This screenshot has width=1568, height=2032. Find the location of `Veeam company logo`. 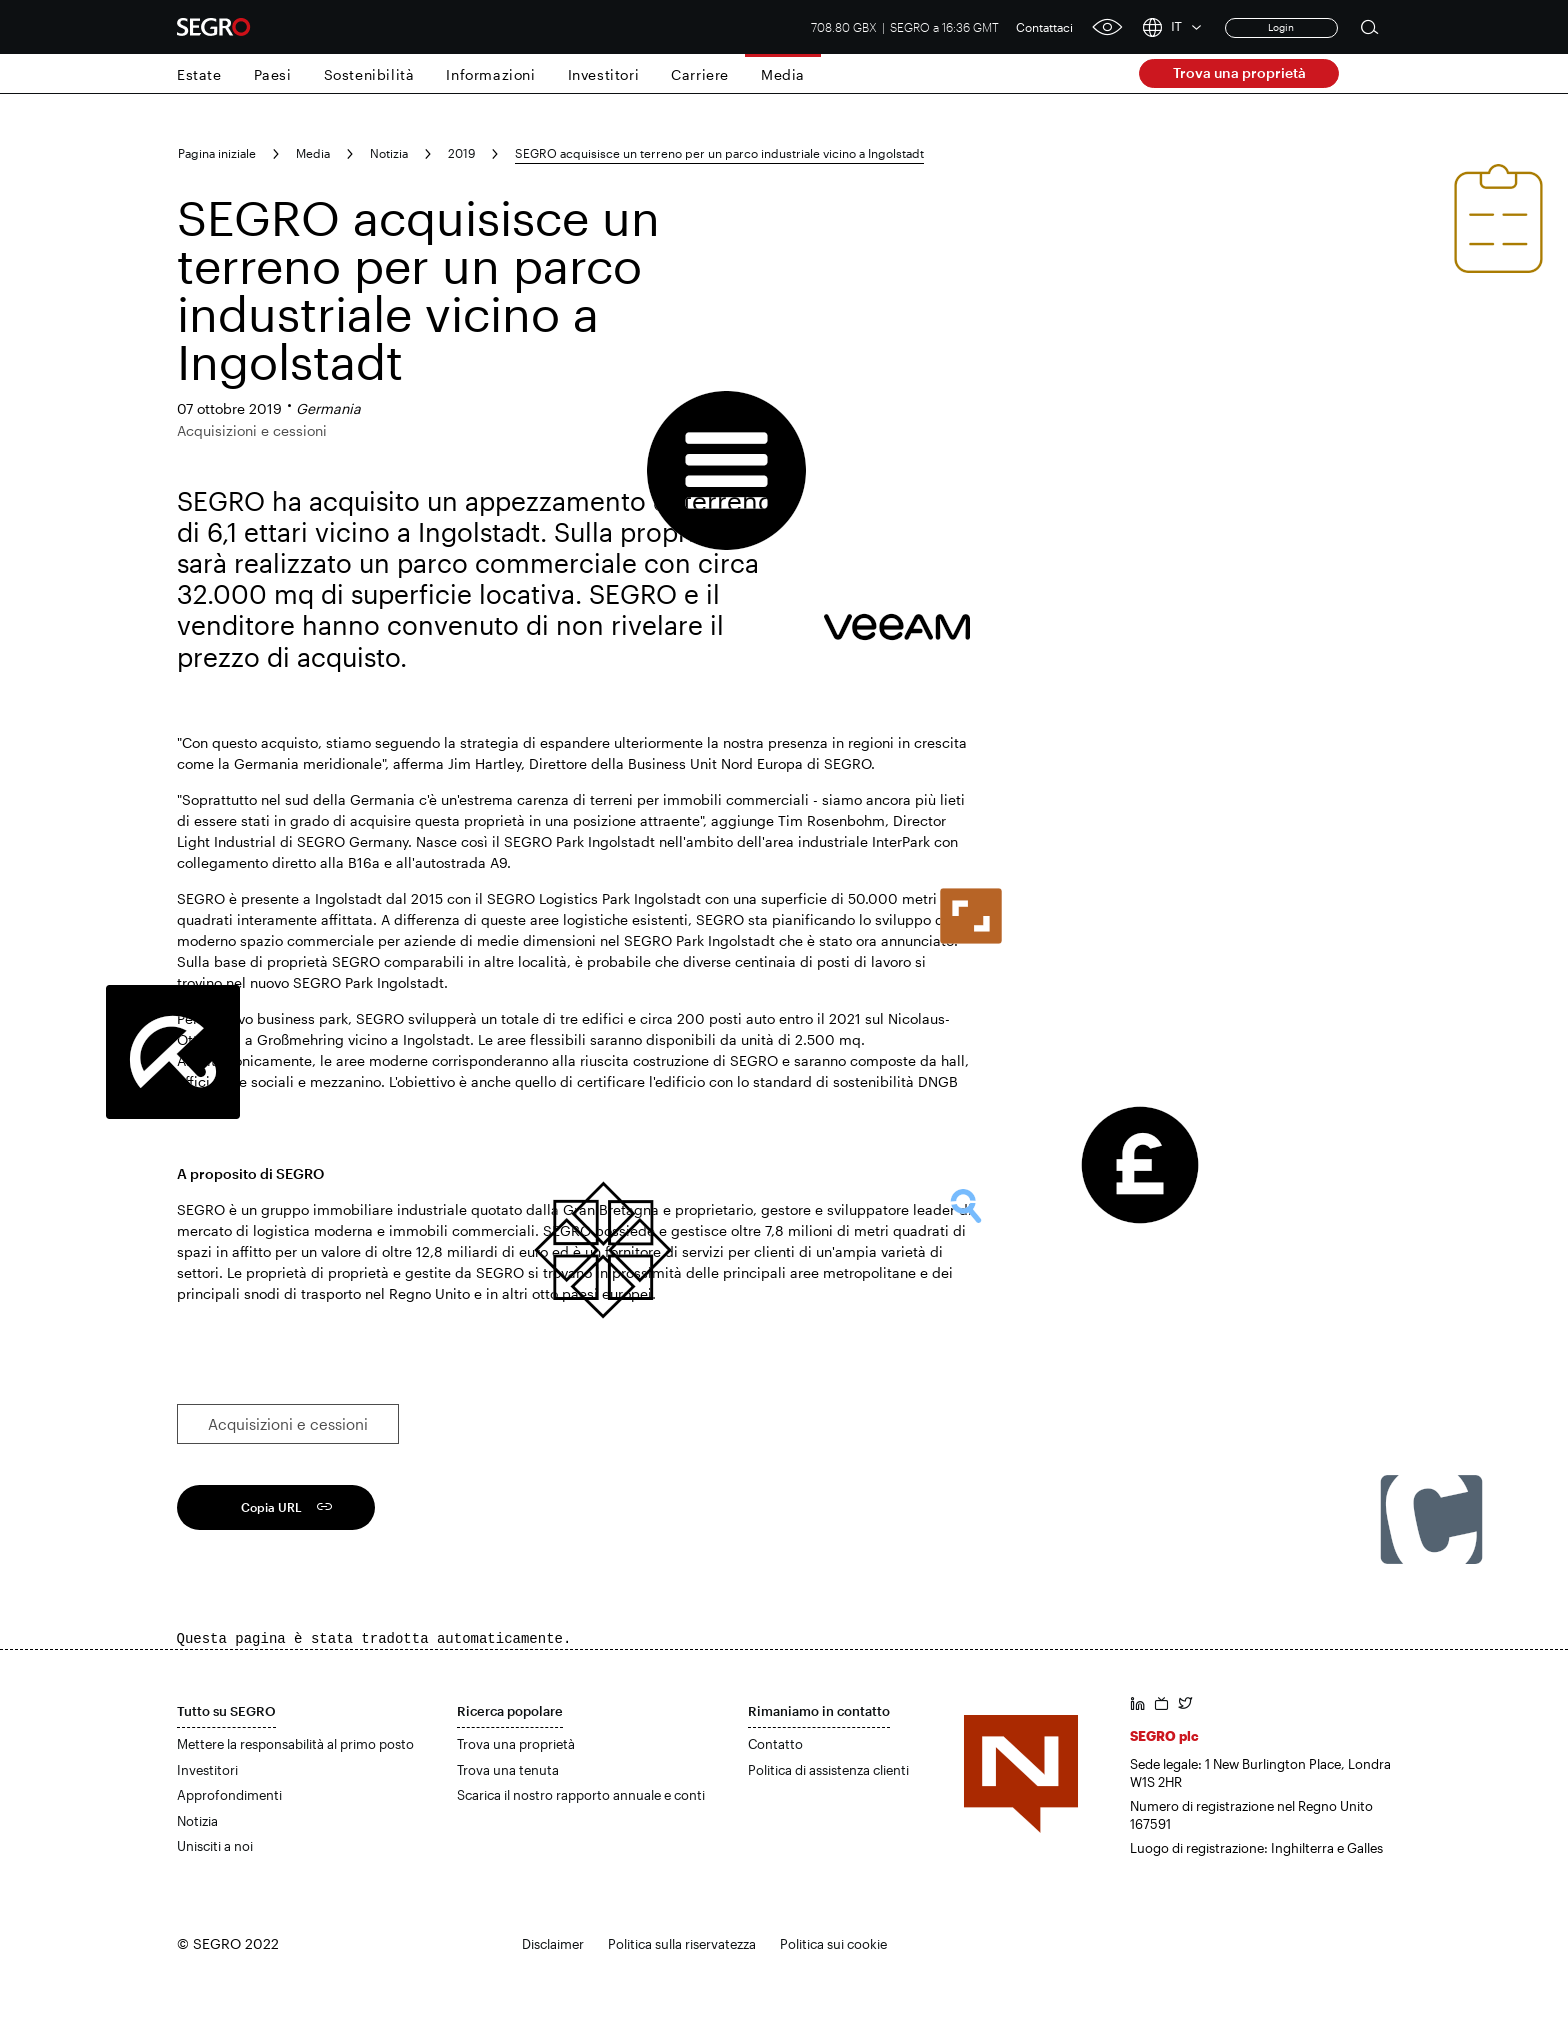

Veeam company logo is located at coordinates (897, 627).